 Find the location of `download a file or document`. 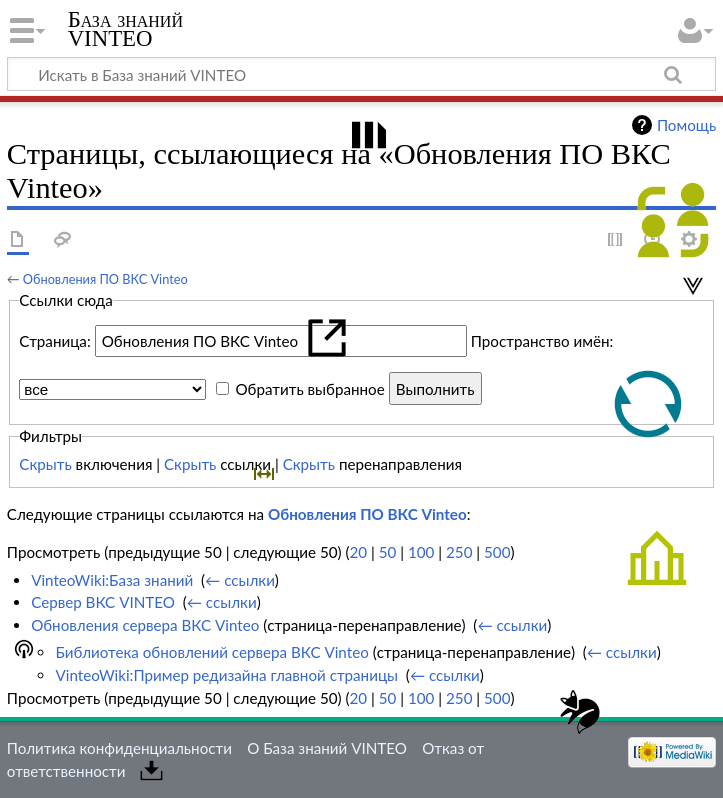

download a file or document is located at coordinates (151, 770).